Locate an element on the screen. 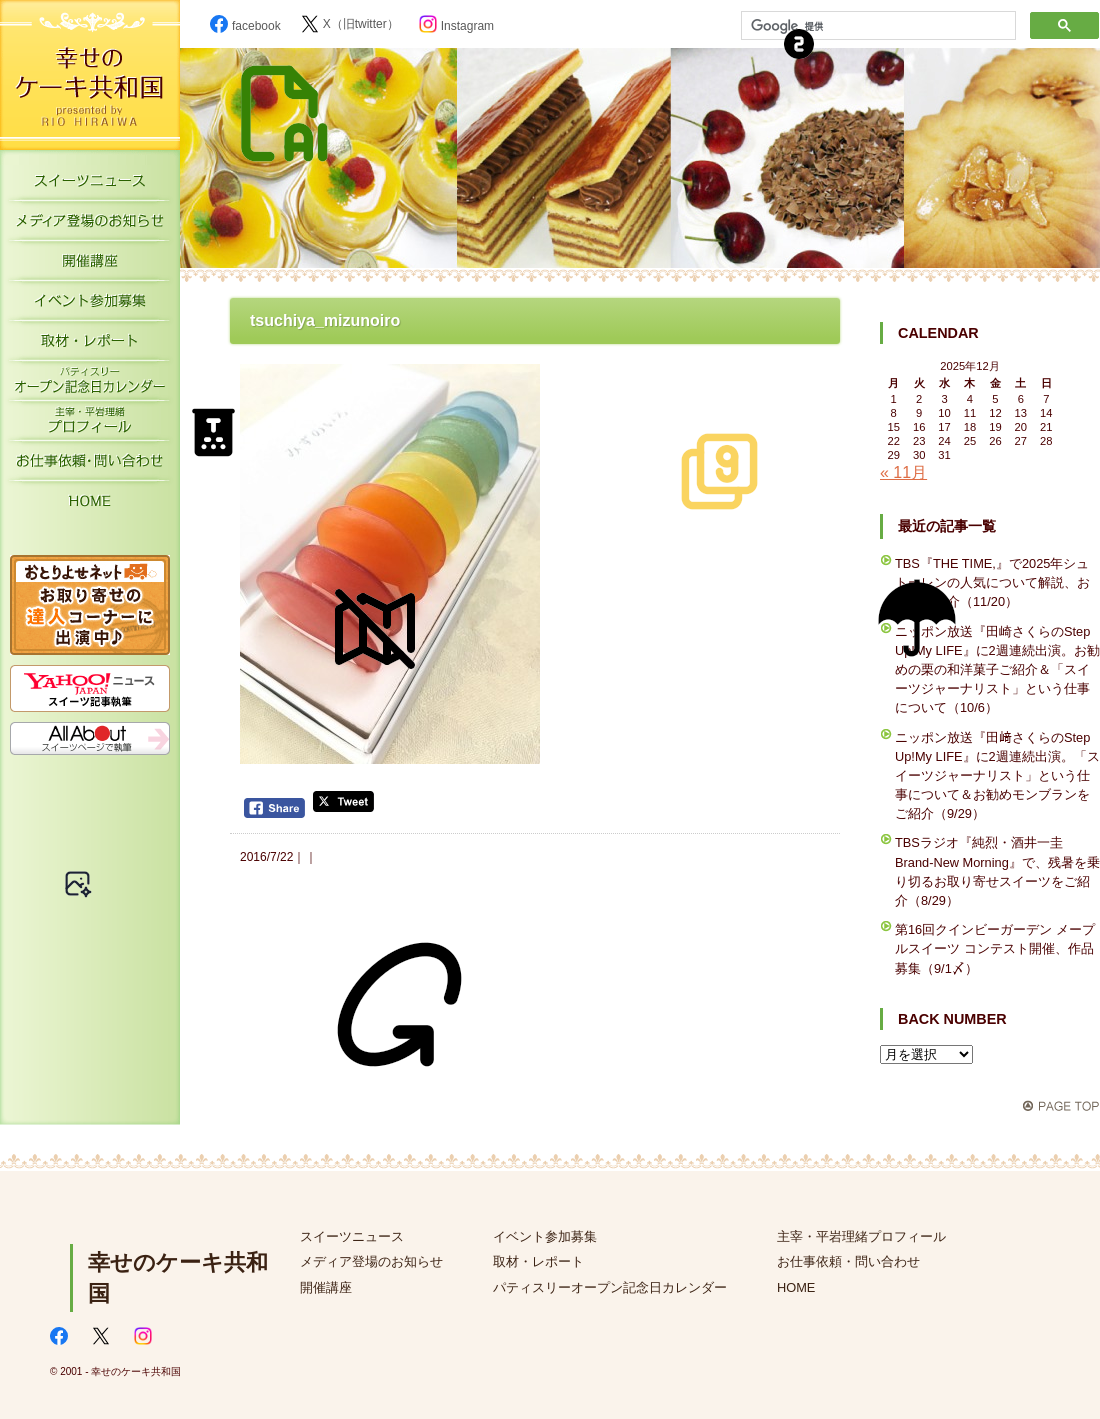 Image resolution: width=1100 pixels, height=1419 pixels. view weather protection or rain forecast is located at coordinates (917, 618).